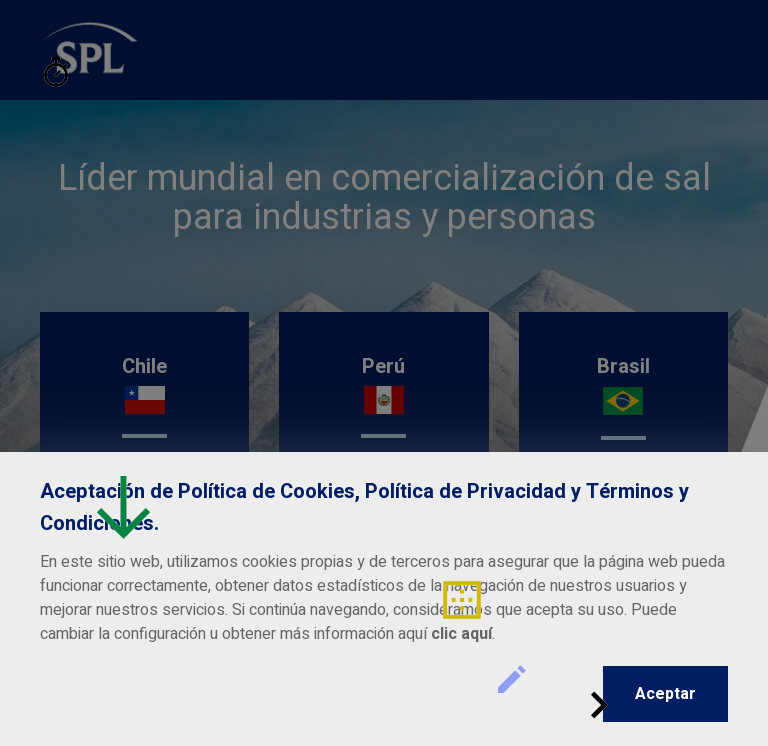 This screenshot has height=746, width=768. I want to click on set or start a timer, so click(56, 72).